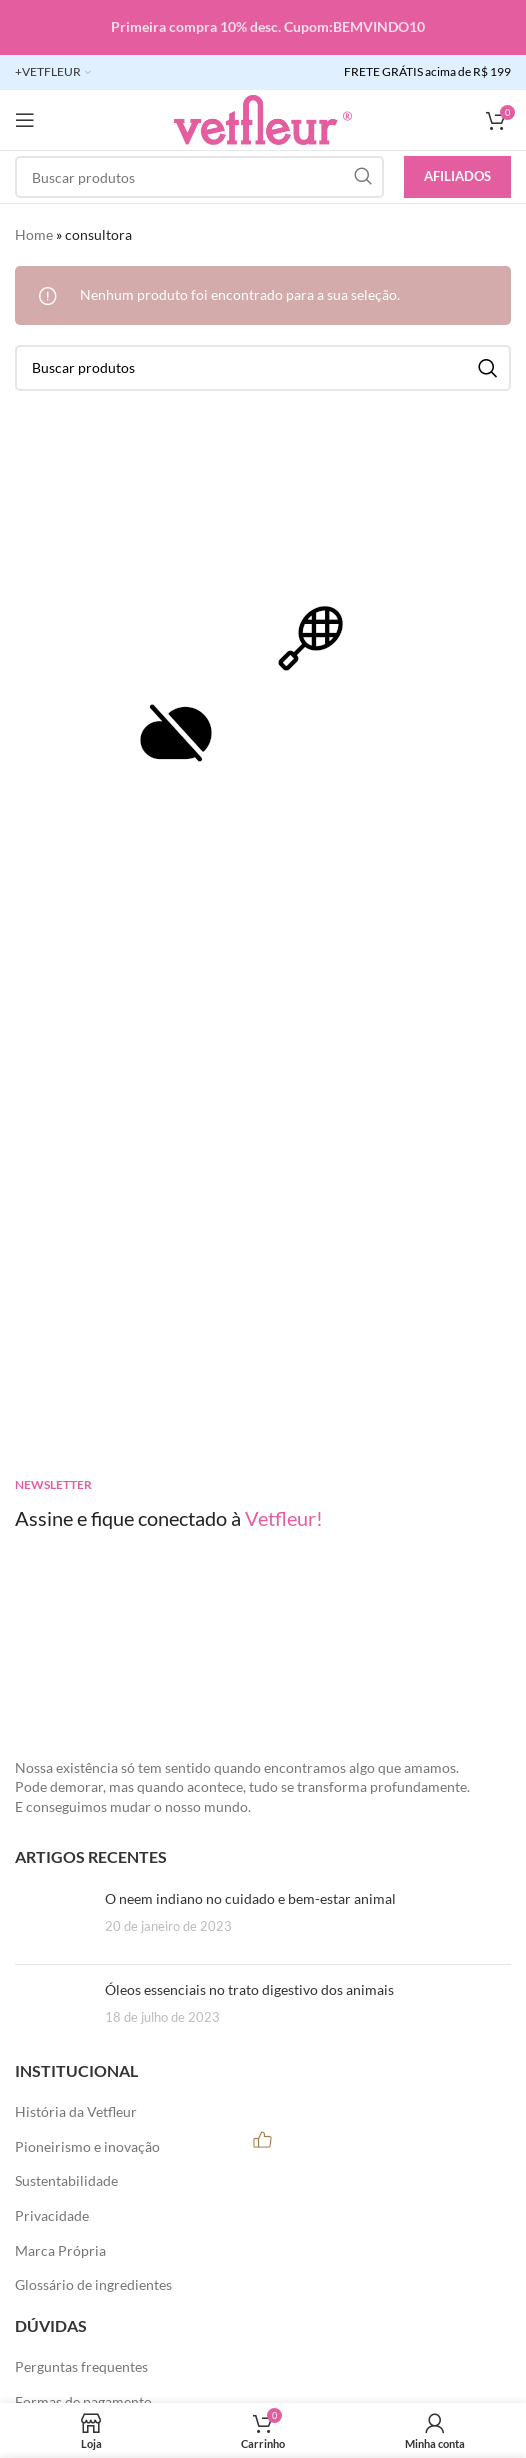 This screenshot has width=526, height=2458. What do you see at coordinates (309, 639) in the screenshot?
I see `access tennis or racquet sports activities` at bounding box center [309, 639].